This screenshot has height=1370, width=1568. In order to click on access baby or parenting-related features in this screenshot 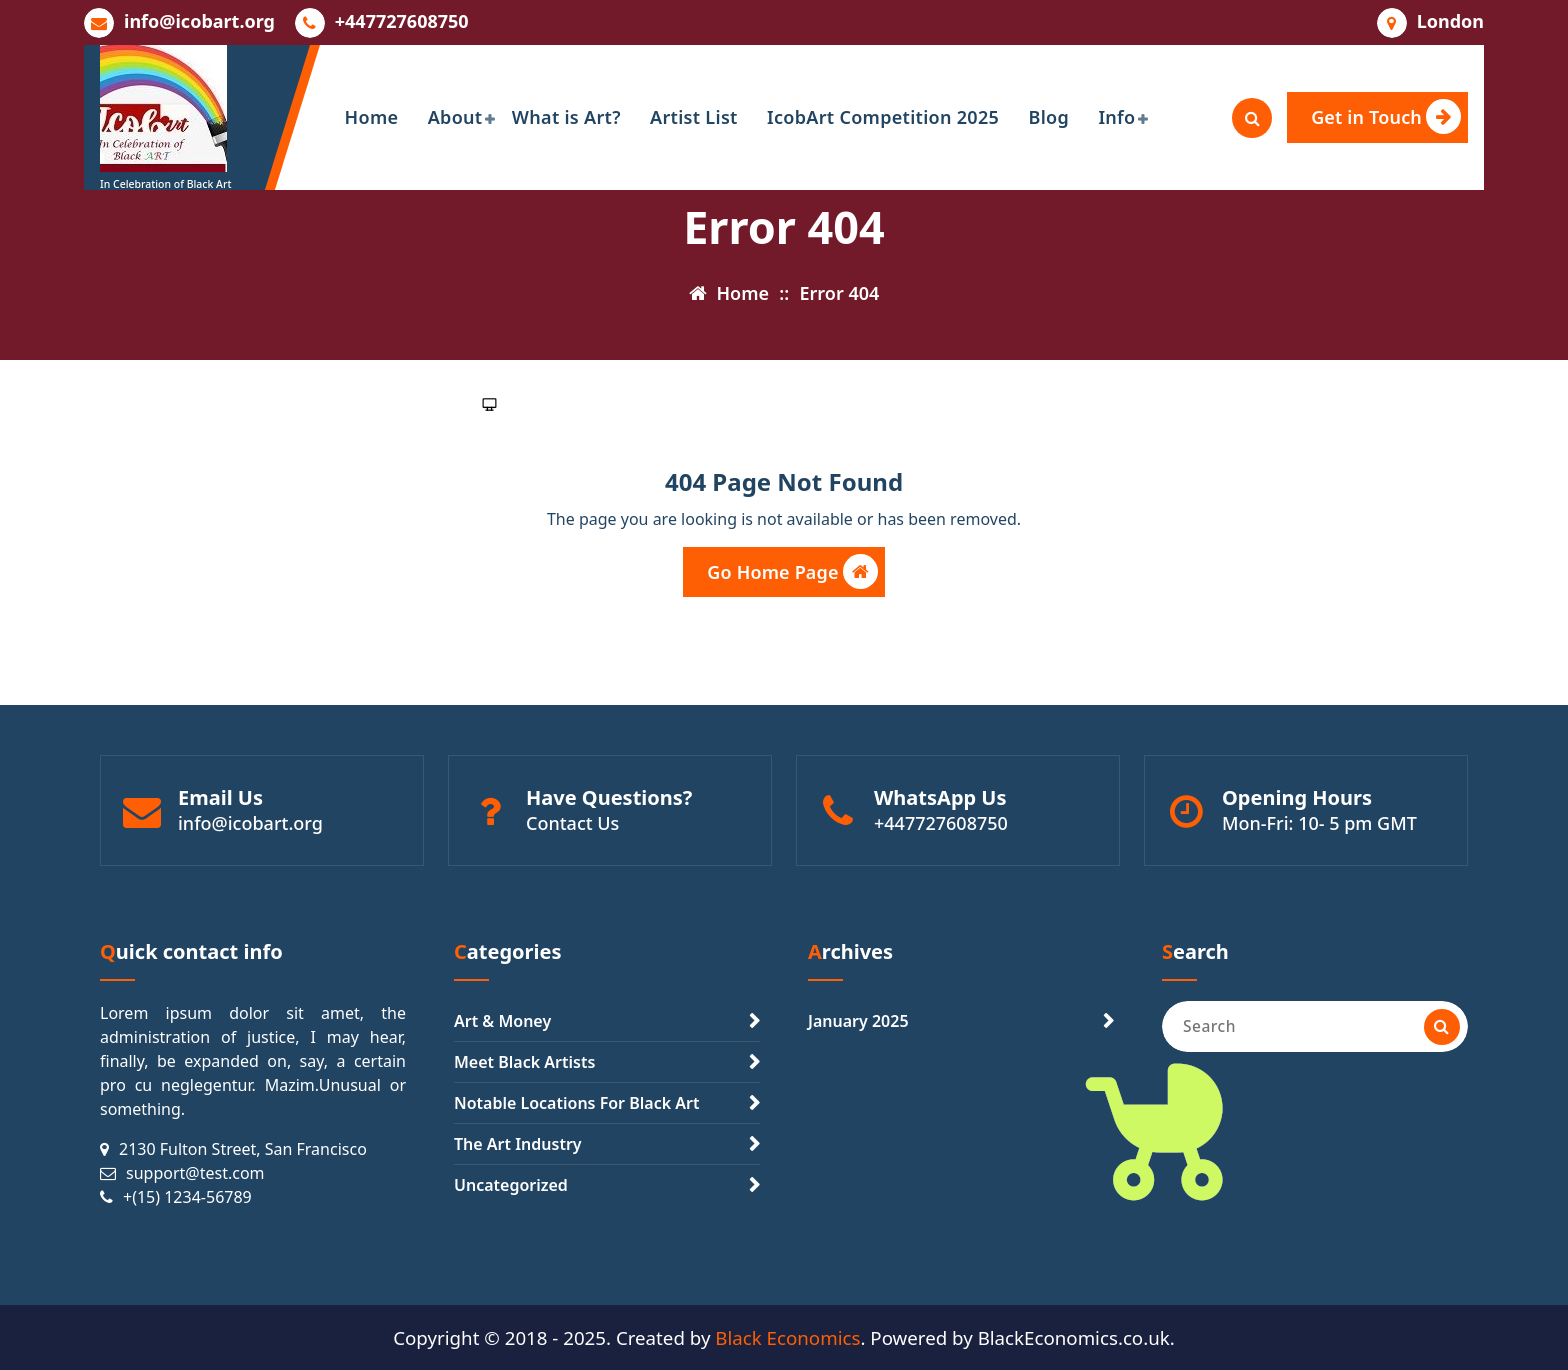, I will do `click(1161, 1132)`.